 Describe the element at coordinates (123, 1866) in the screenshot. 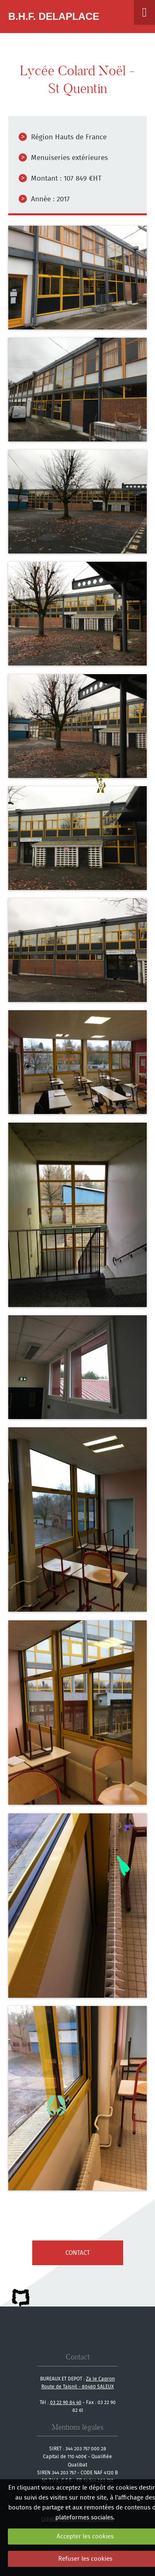

I see `select the white crown of upper egypt` at that location.